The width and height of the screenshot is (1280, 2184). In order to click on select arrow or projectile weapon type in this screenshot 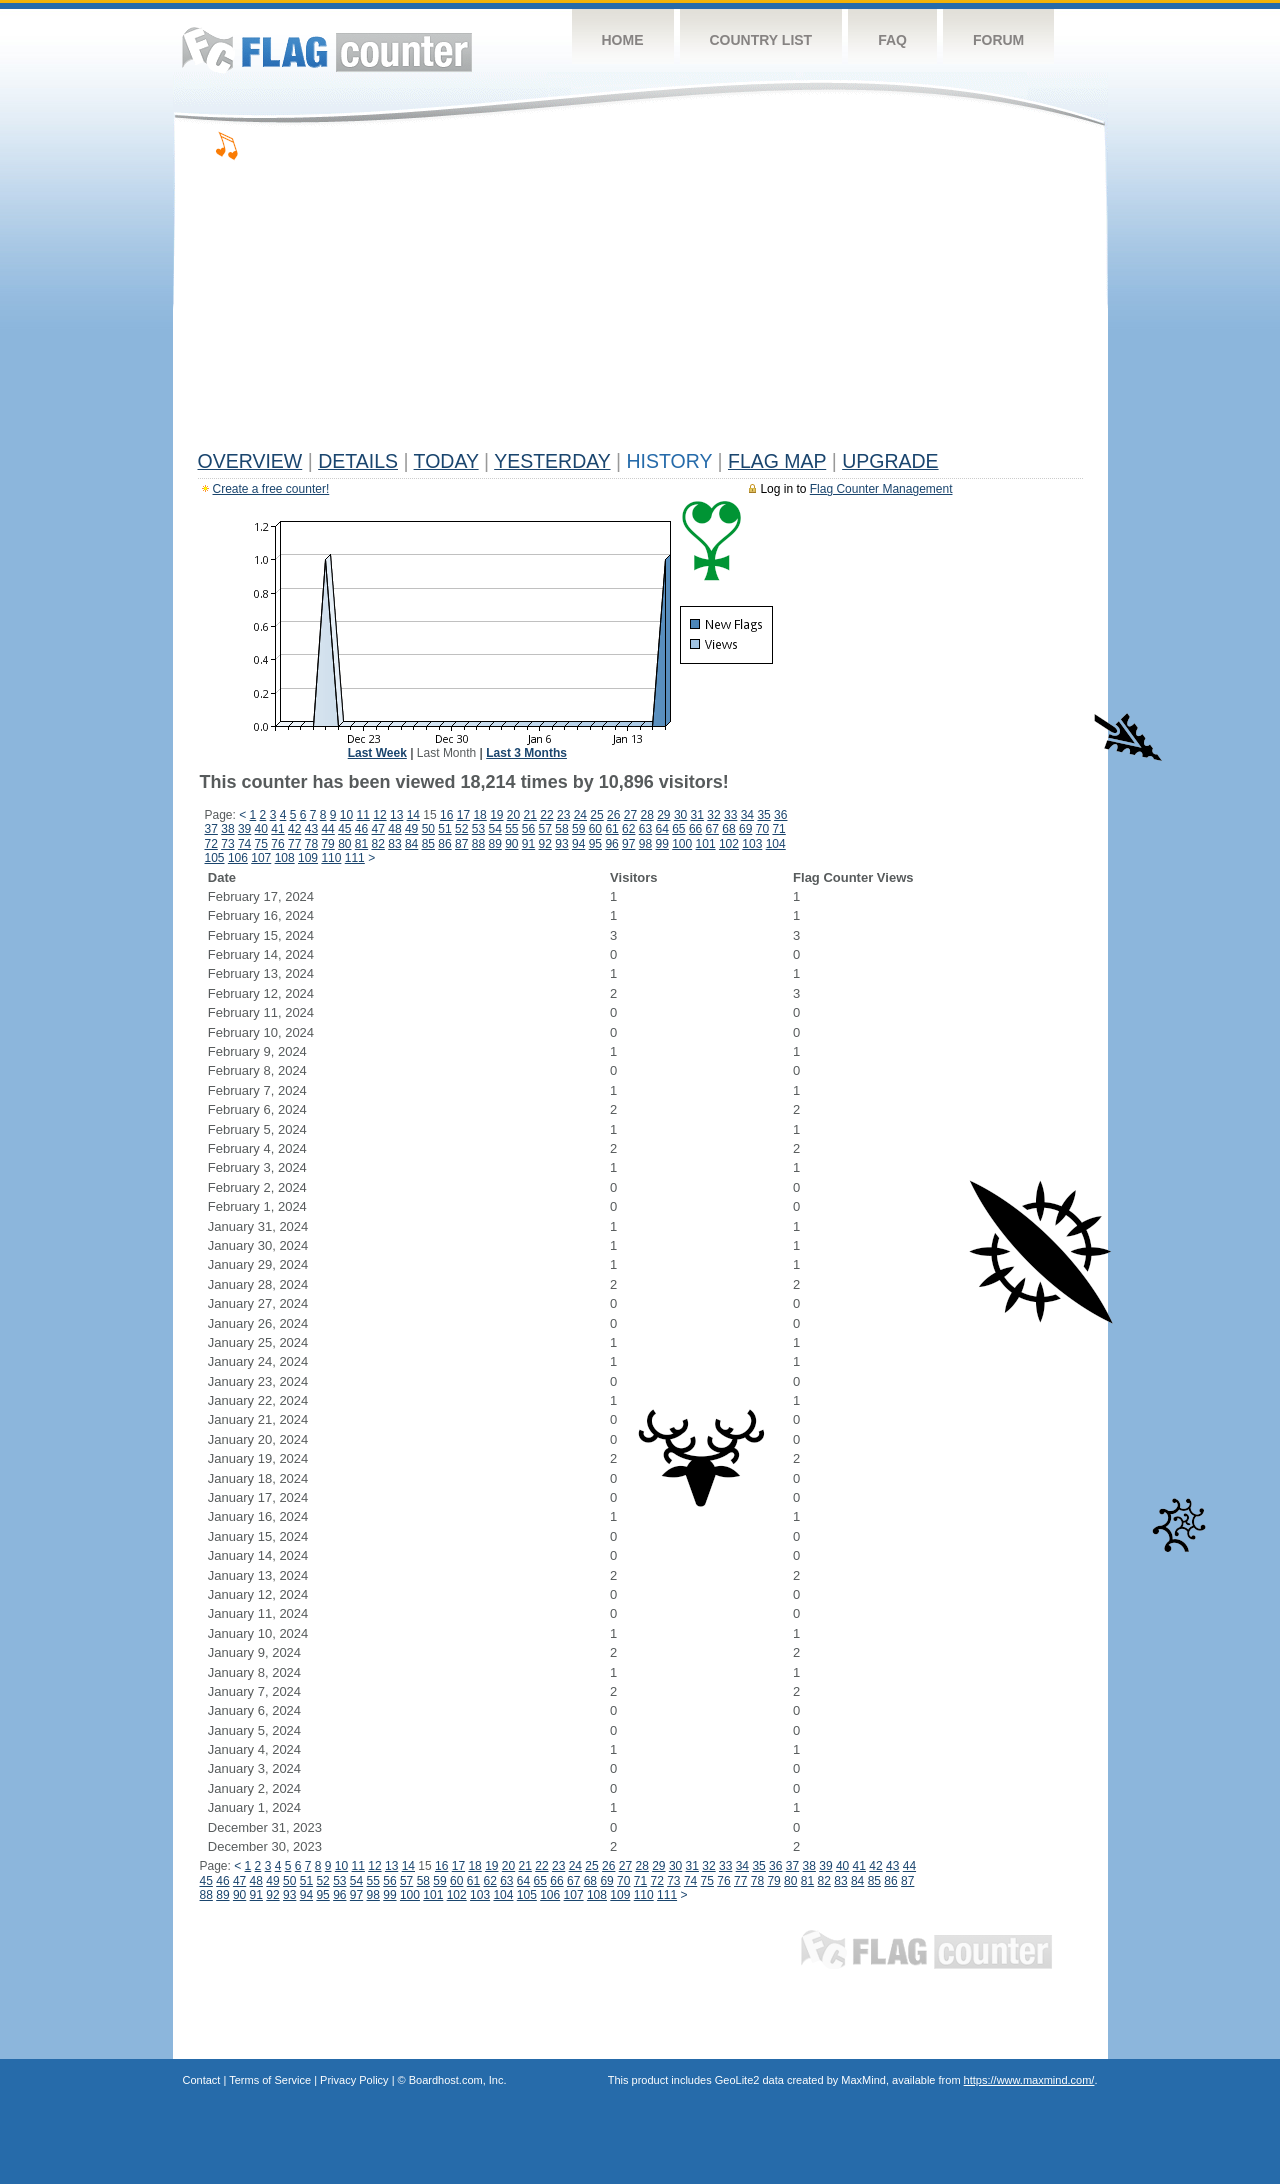, I will do `click(1128, 736)`.